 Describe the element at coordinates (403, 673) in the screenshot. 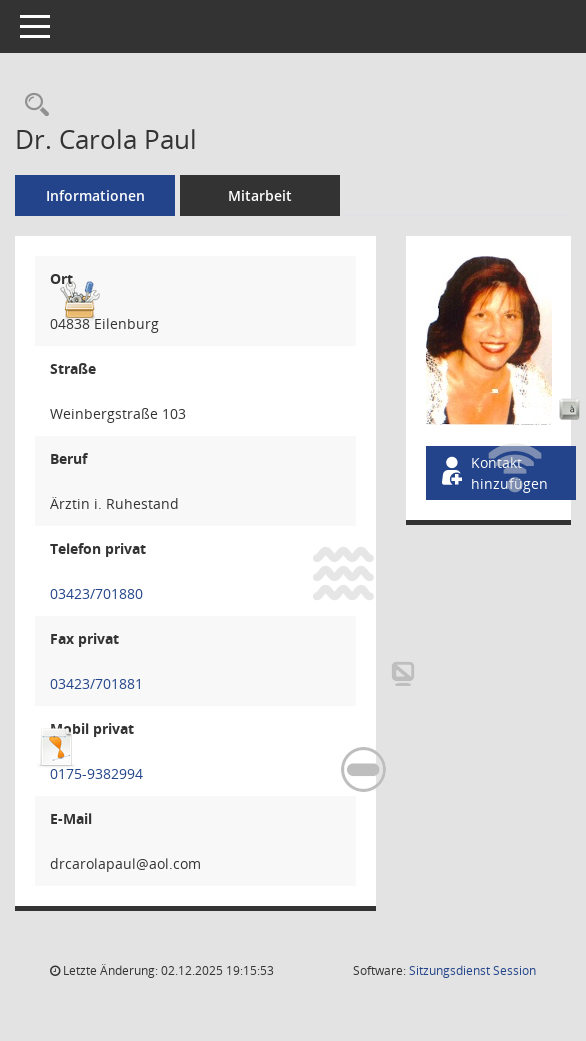

I see `adjust display or monitor settings` at that location.